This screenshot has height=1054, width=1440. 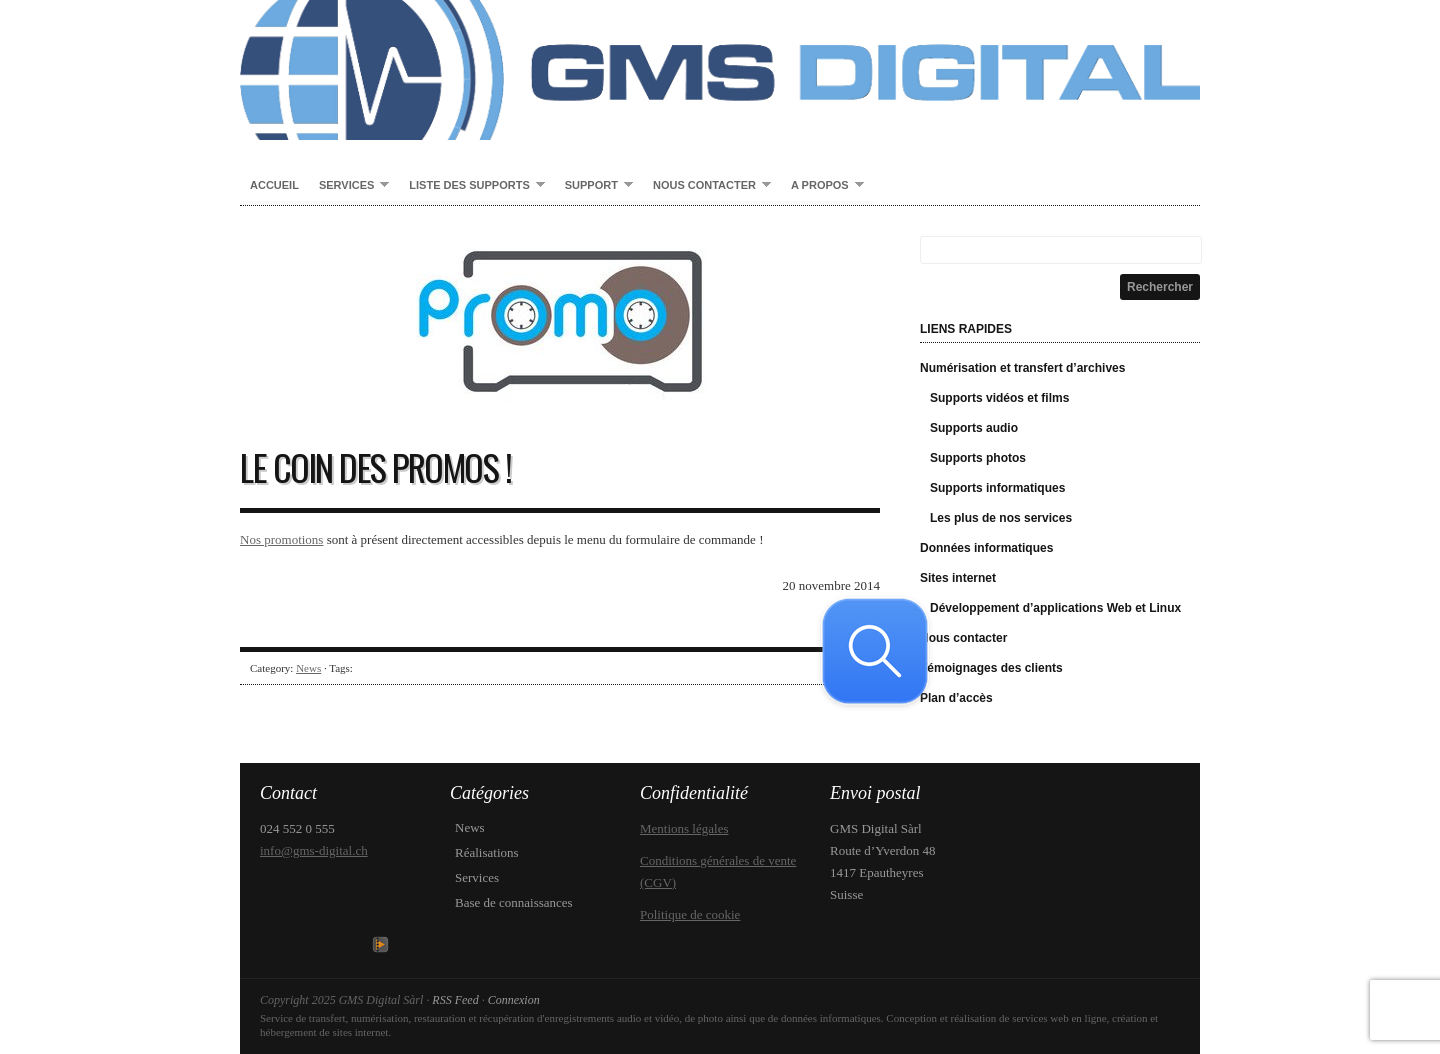 I want to click on open search preferences or settings, so click(x=875, y=653).